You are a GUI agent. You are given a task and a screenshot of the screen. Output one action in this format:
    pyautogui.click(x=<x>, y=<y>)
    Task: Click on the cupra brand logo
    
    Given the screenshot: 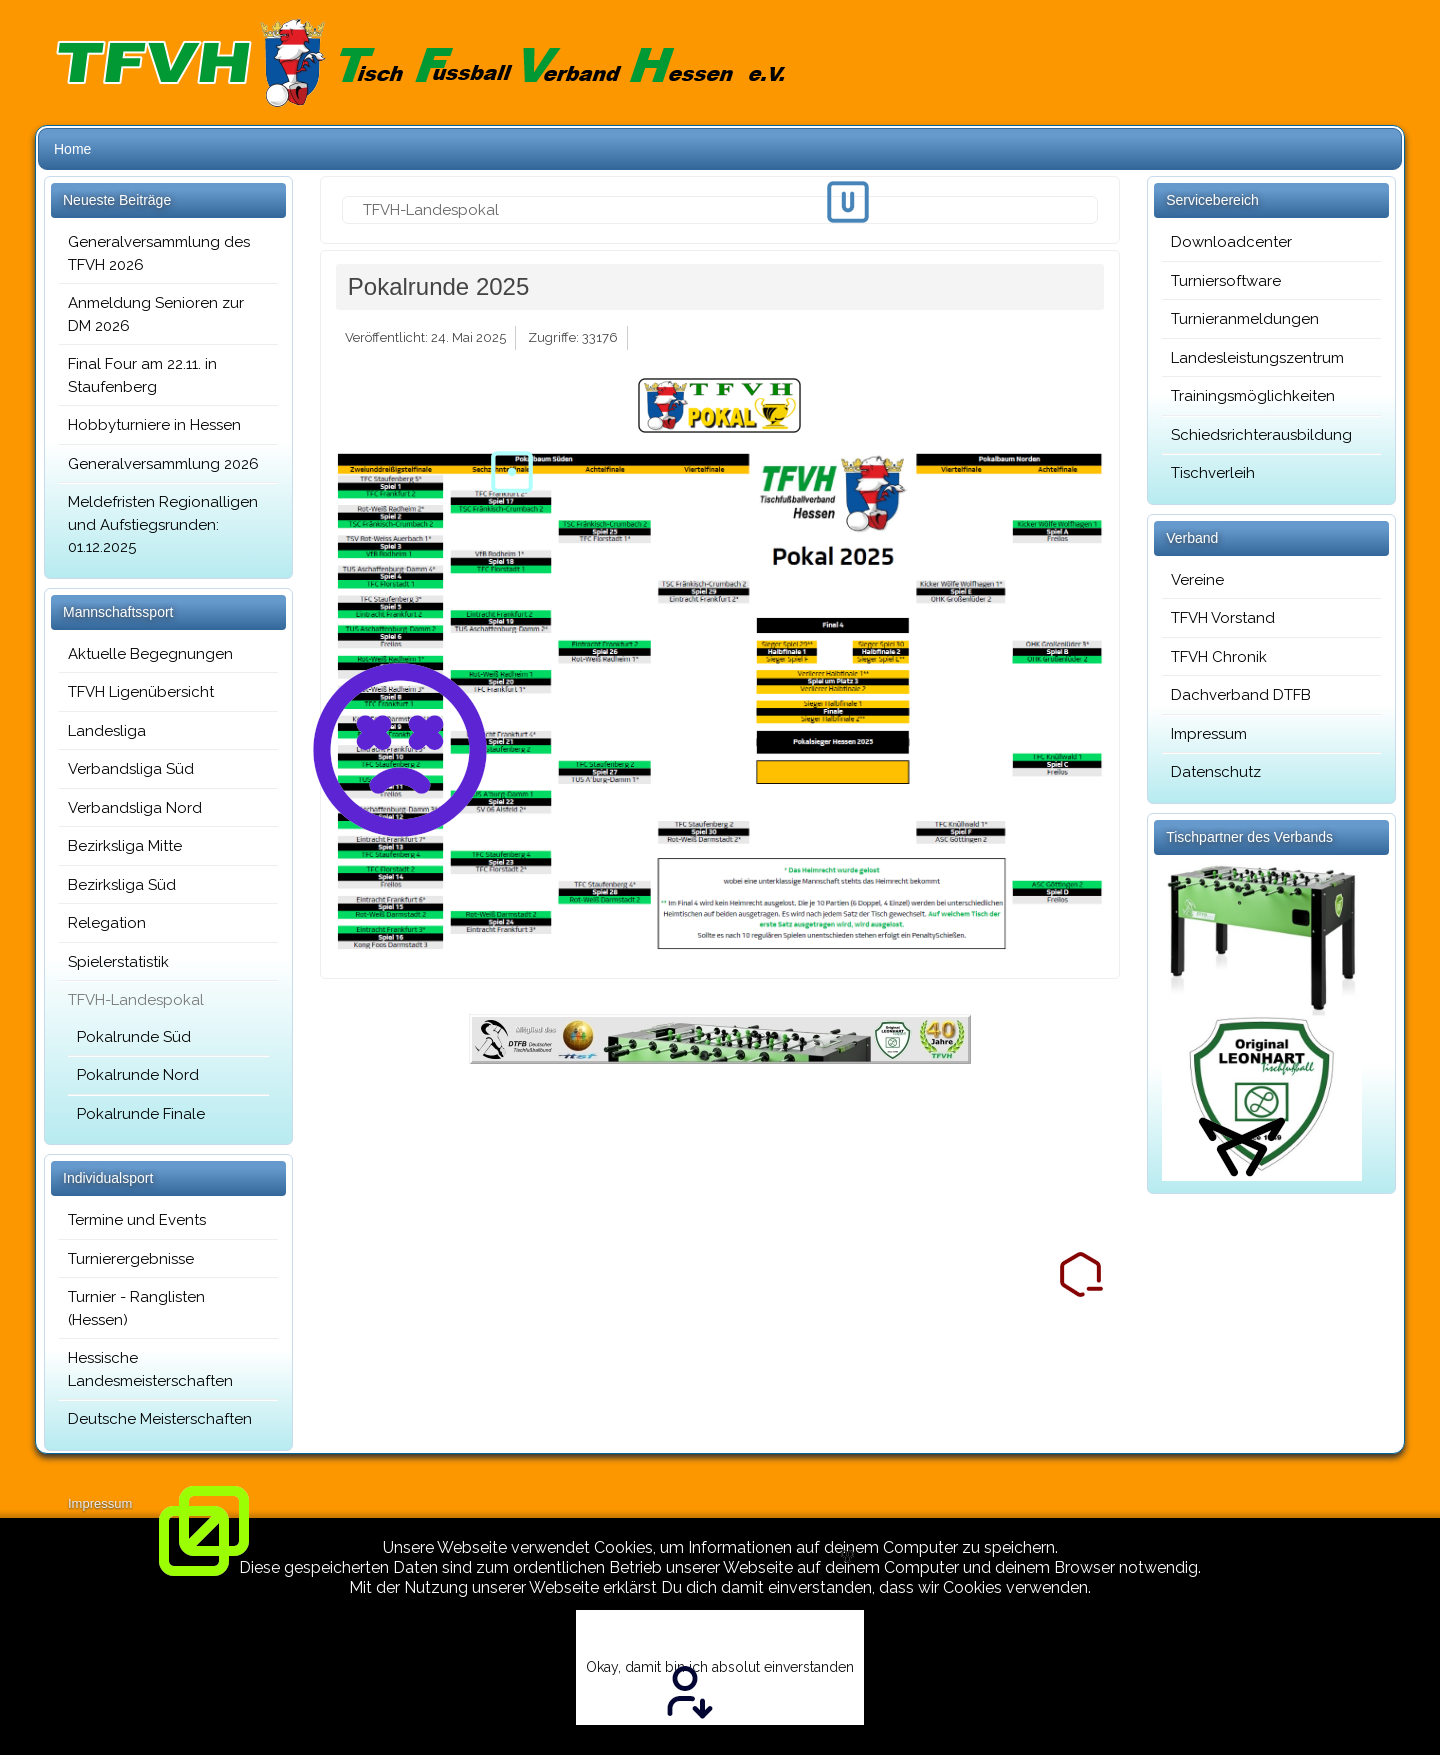 What is the action you would take?
    pyautogui.click(x=1242, y=1145)
    